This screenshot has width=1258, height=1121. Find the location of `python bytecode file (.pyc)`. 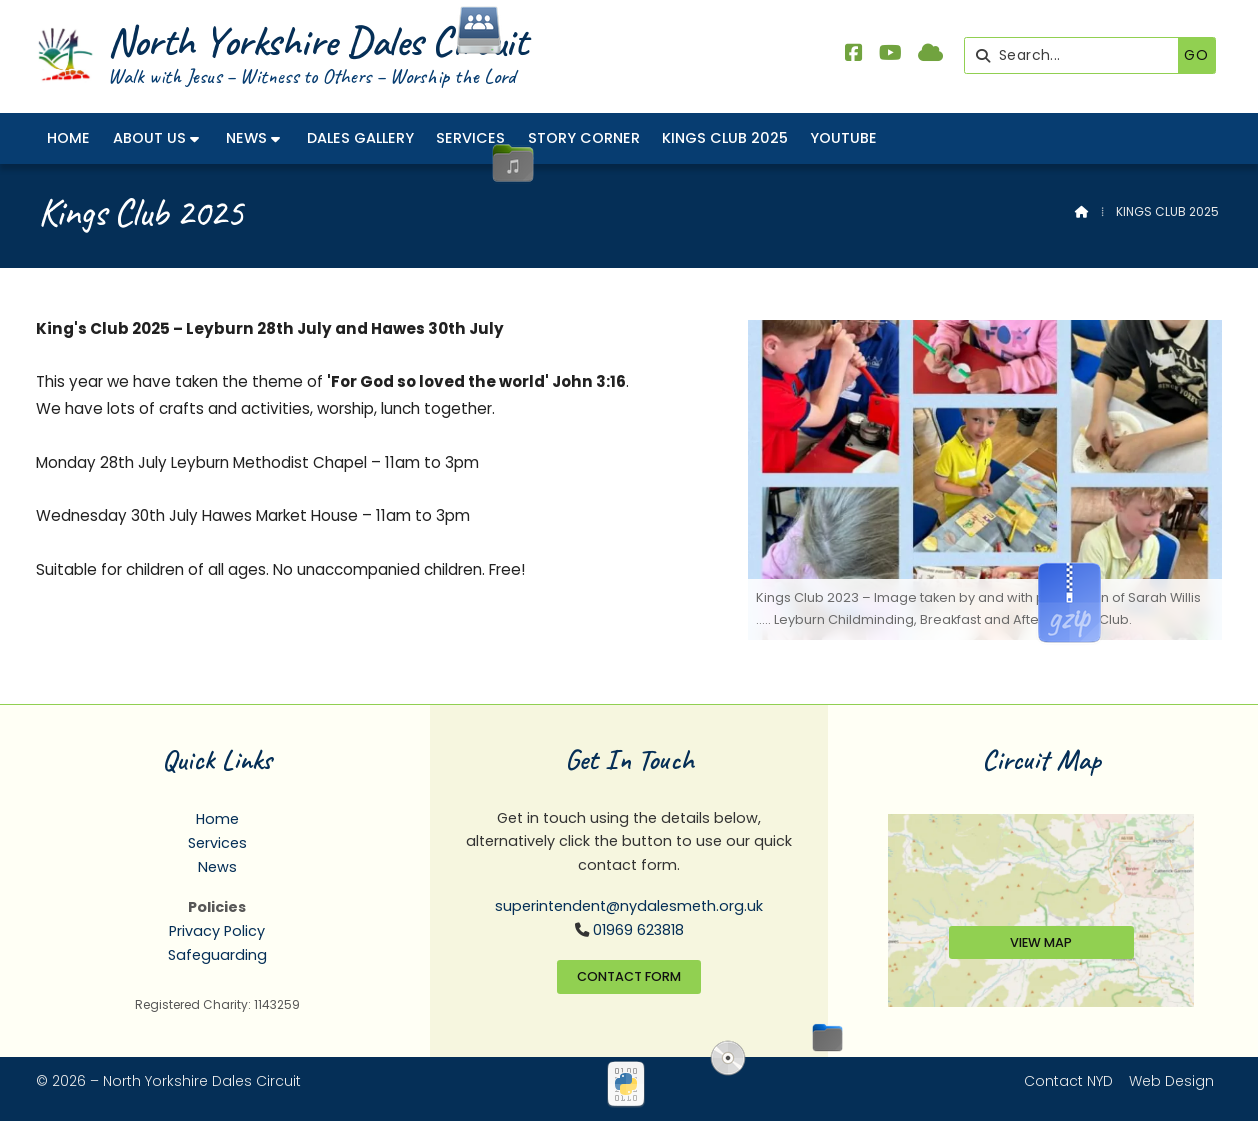

python bytecode file (.pyc) is located at coordinates (626, 1084).